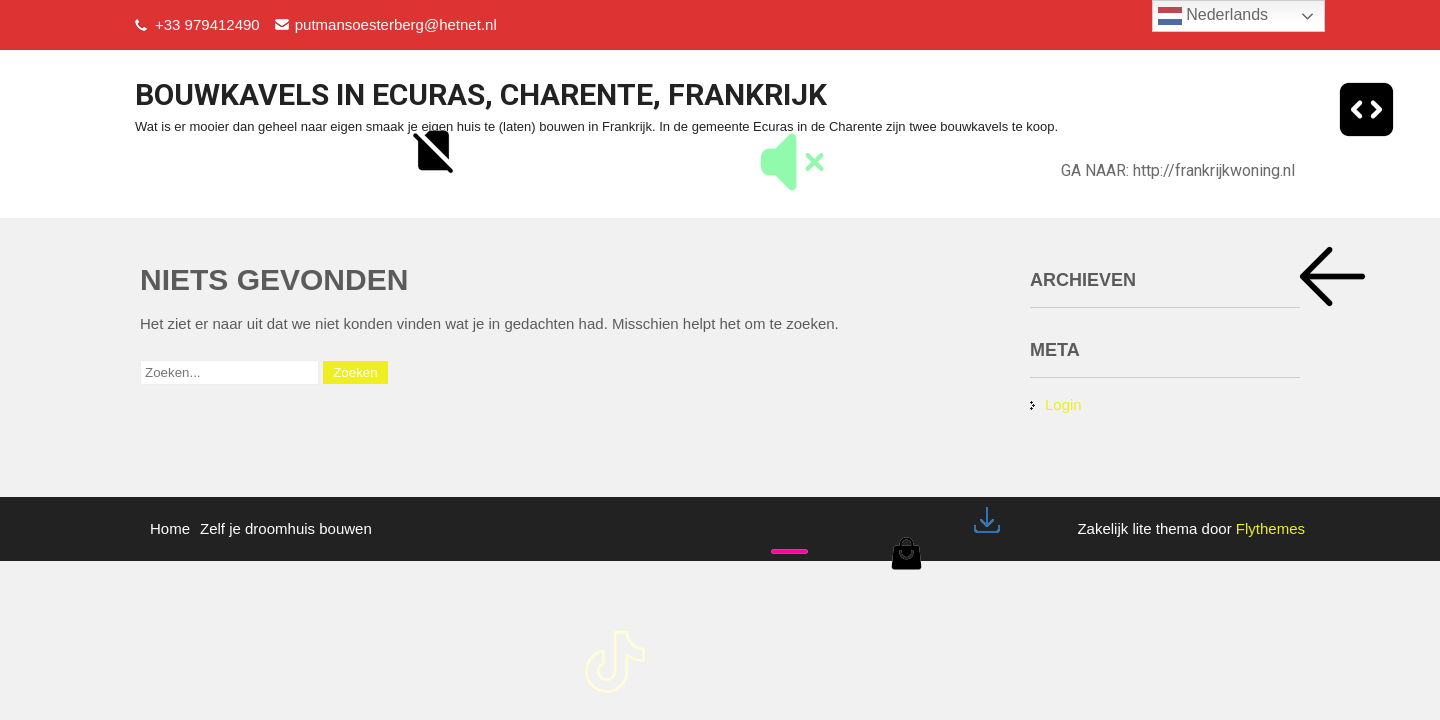  Describe the element at coordinates (789, 551) in the screenshot. I see `decrease quantity or value` at that location.